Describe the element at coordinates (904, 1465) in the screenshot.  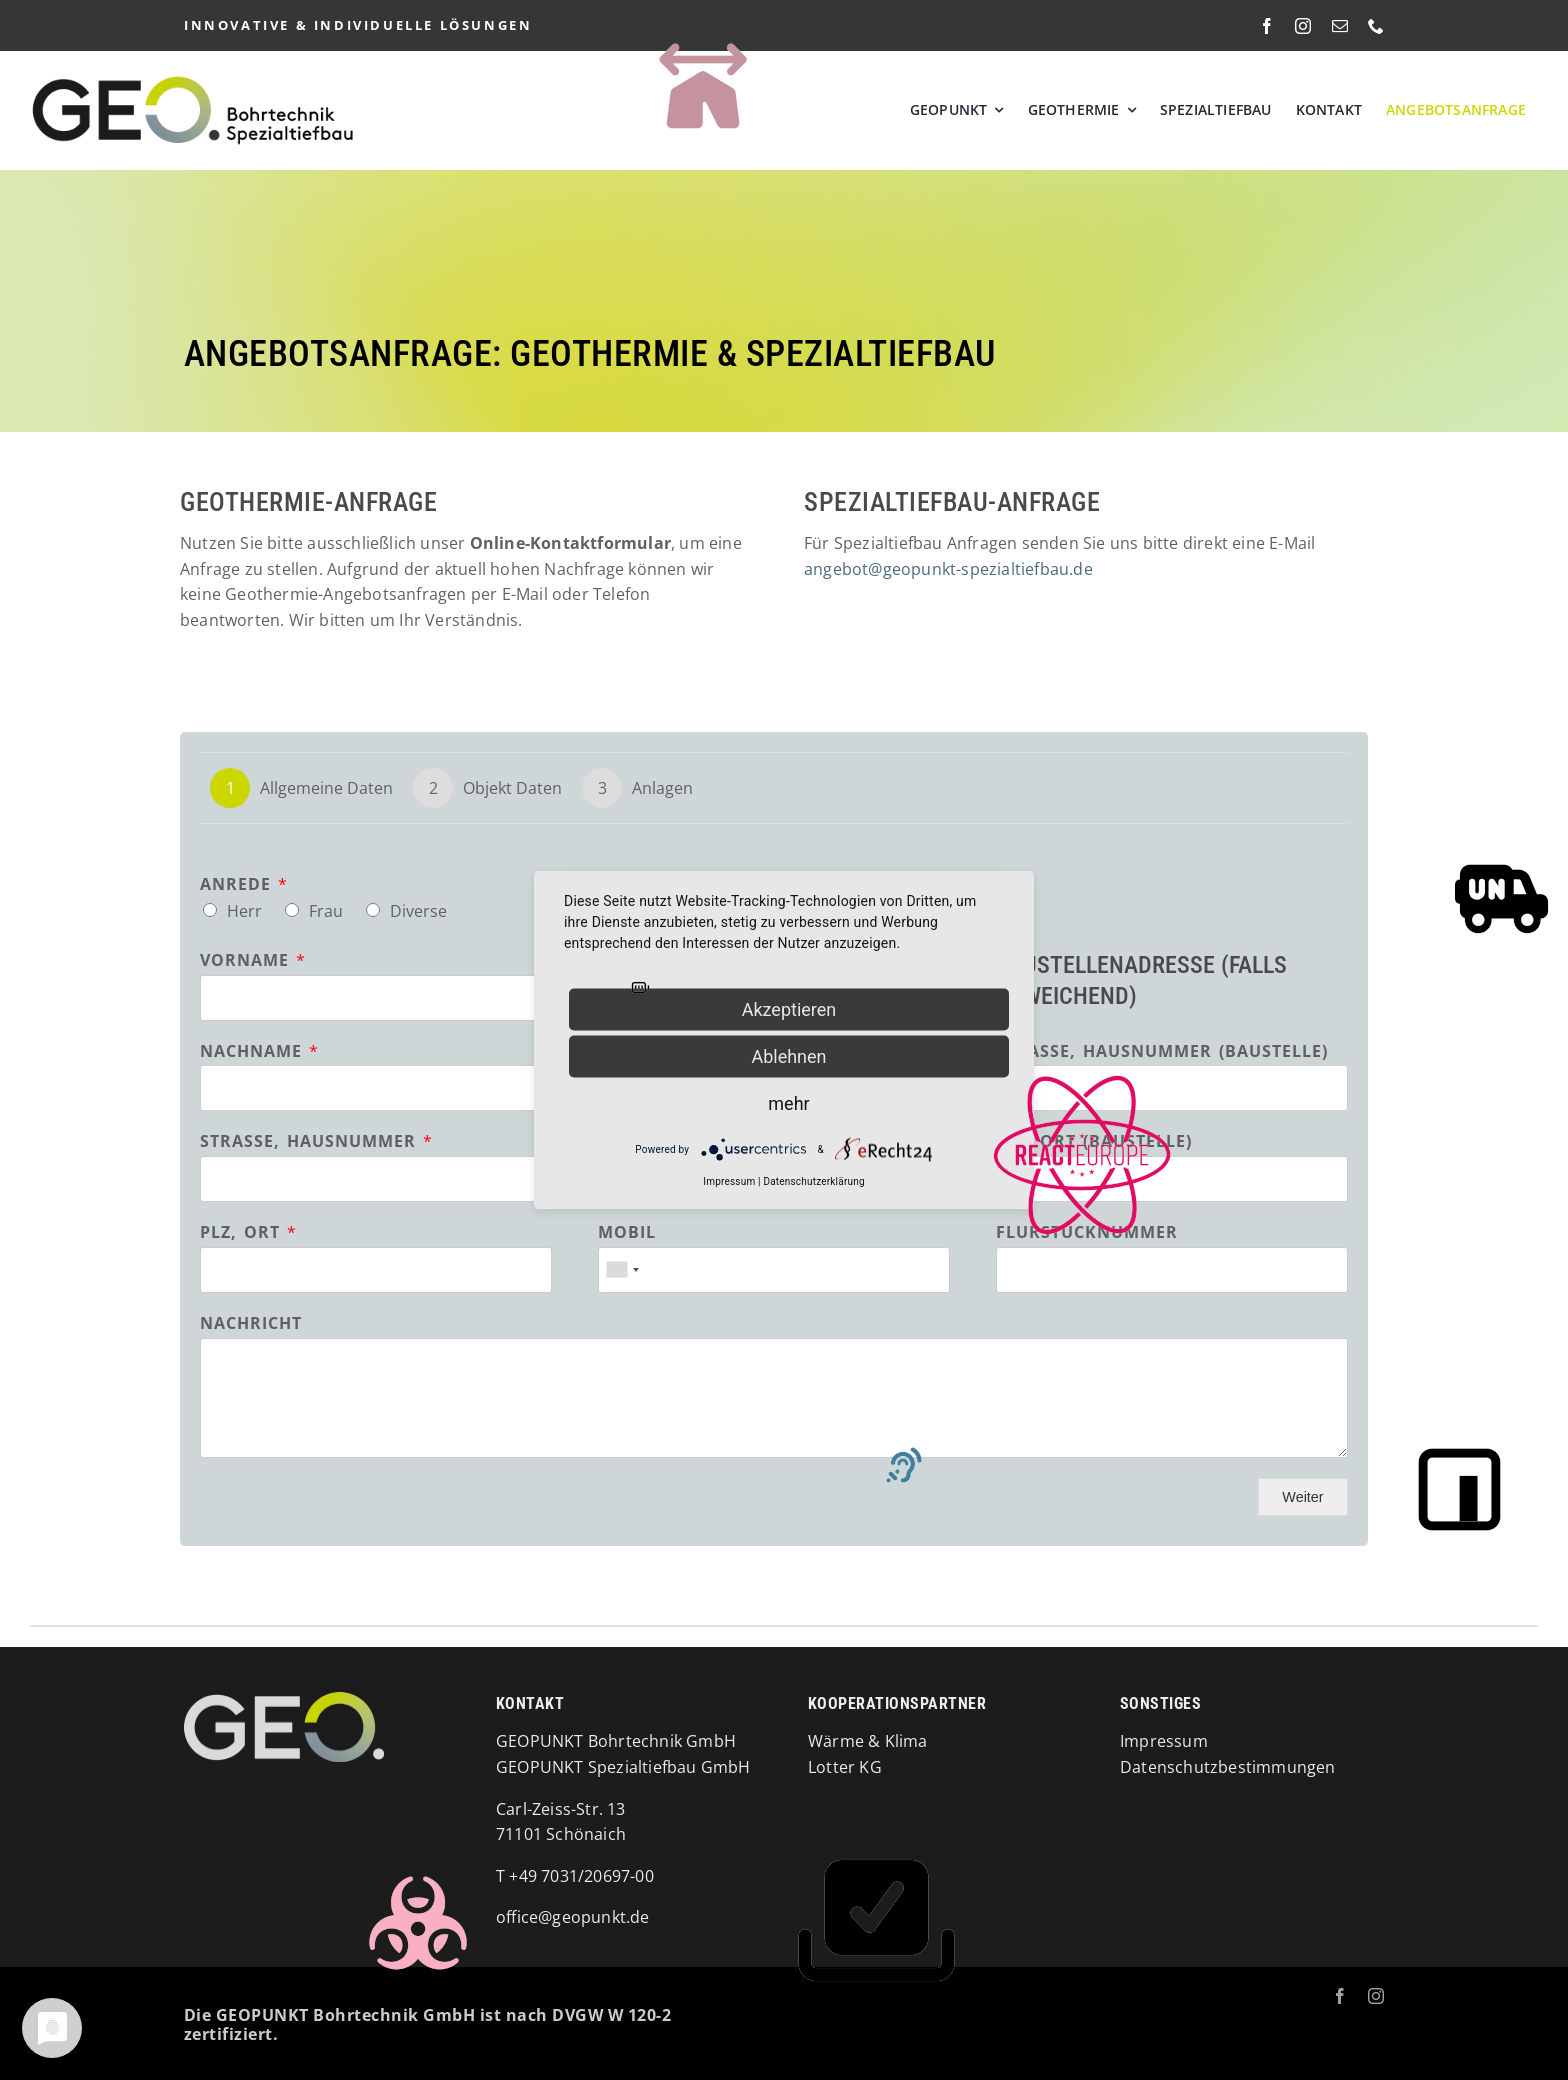
I see `indicates assistive listening systems available` at that location.